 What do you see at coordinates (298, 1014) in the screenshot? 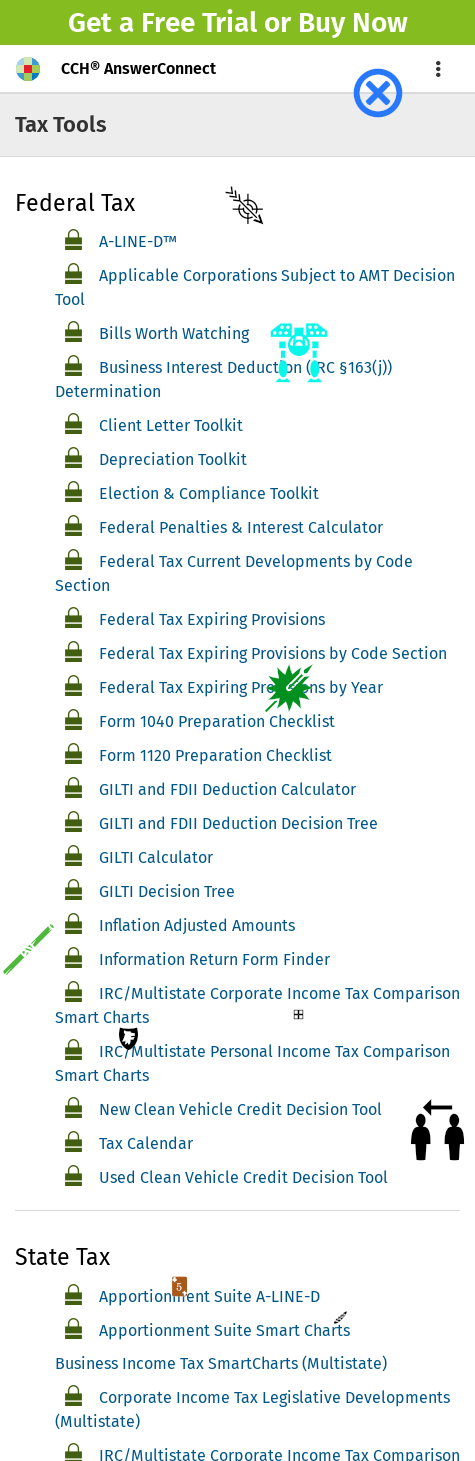
I see `place a brick or building block` at bounding box center [298, 1014].